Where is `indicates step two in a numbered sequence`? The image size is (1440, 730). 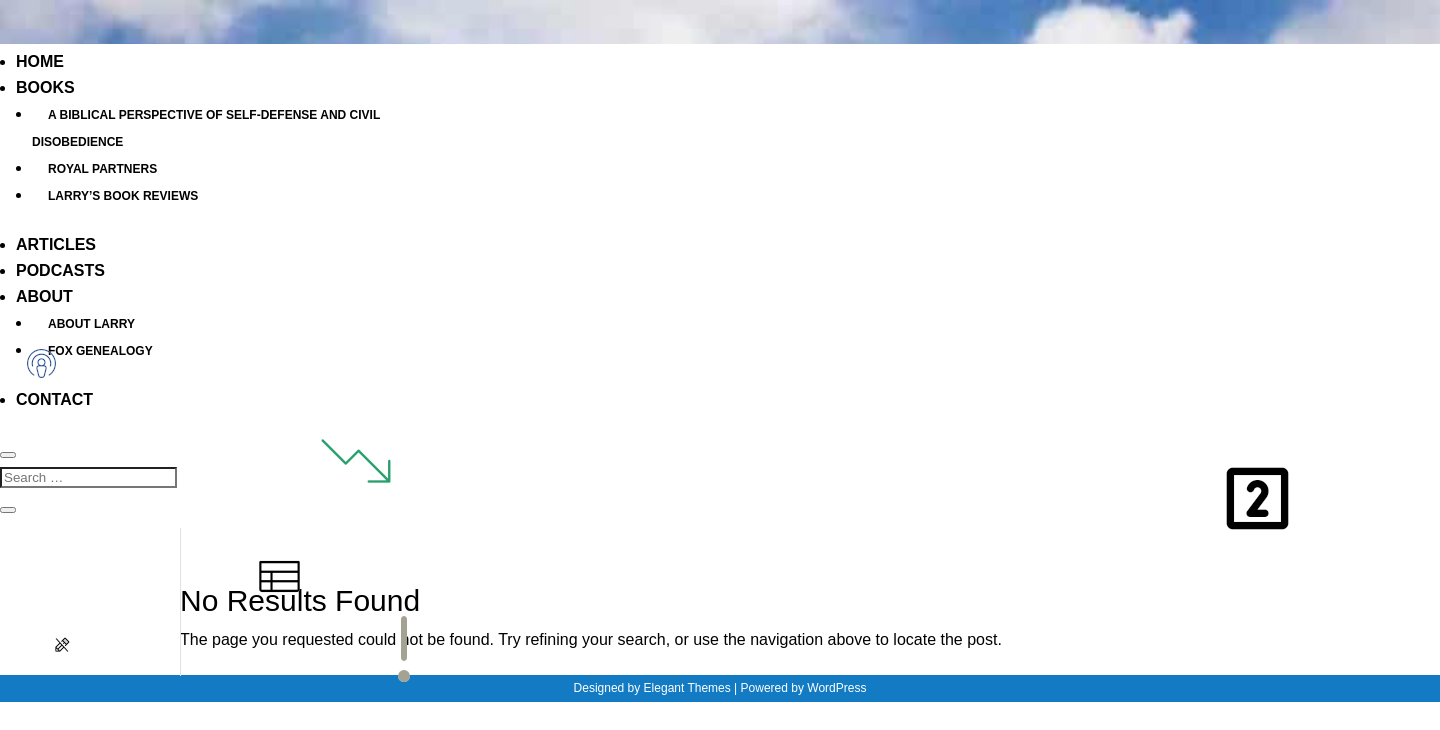 indicates step two in a numbered sequence is located at coordinates (1257, 498).